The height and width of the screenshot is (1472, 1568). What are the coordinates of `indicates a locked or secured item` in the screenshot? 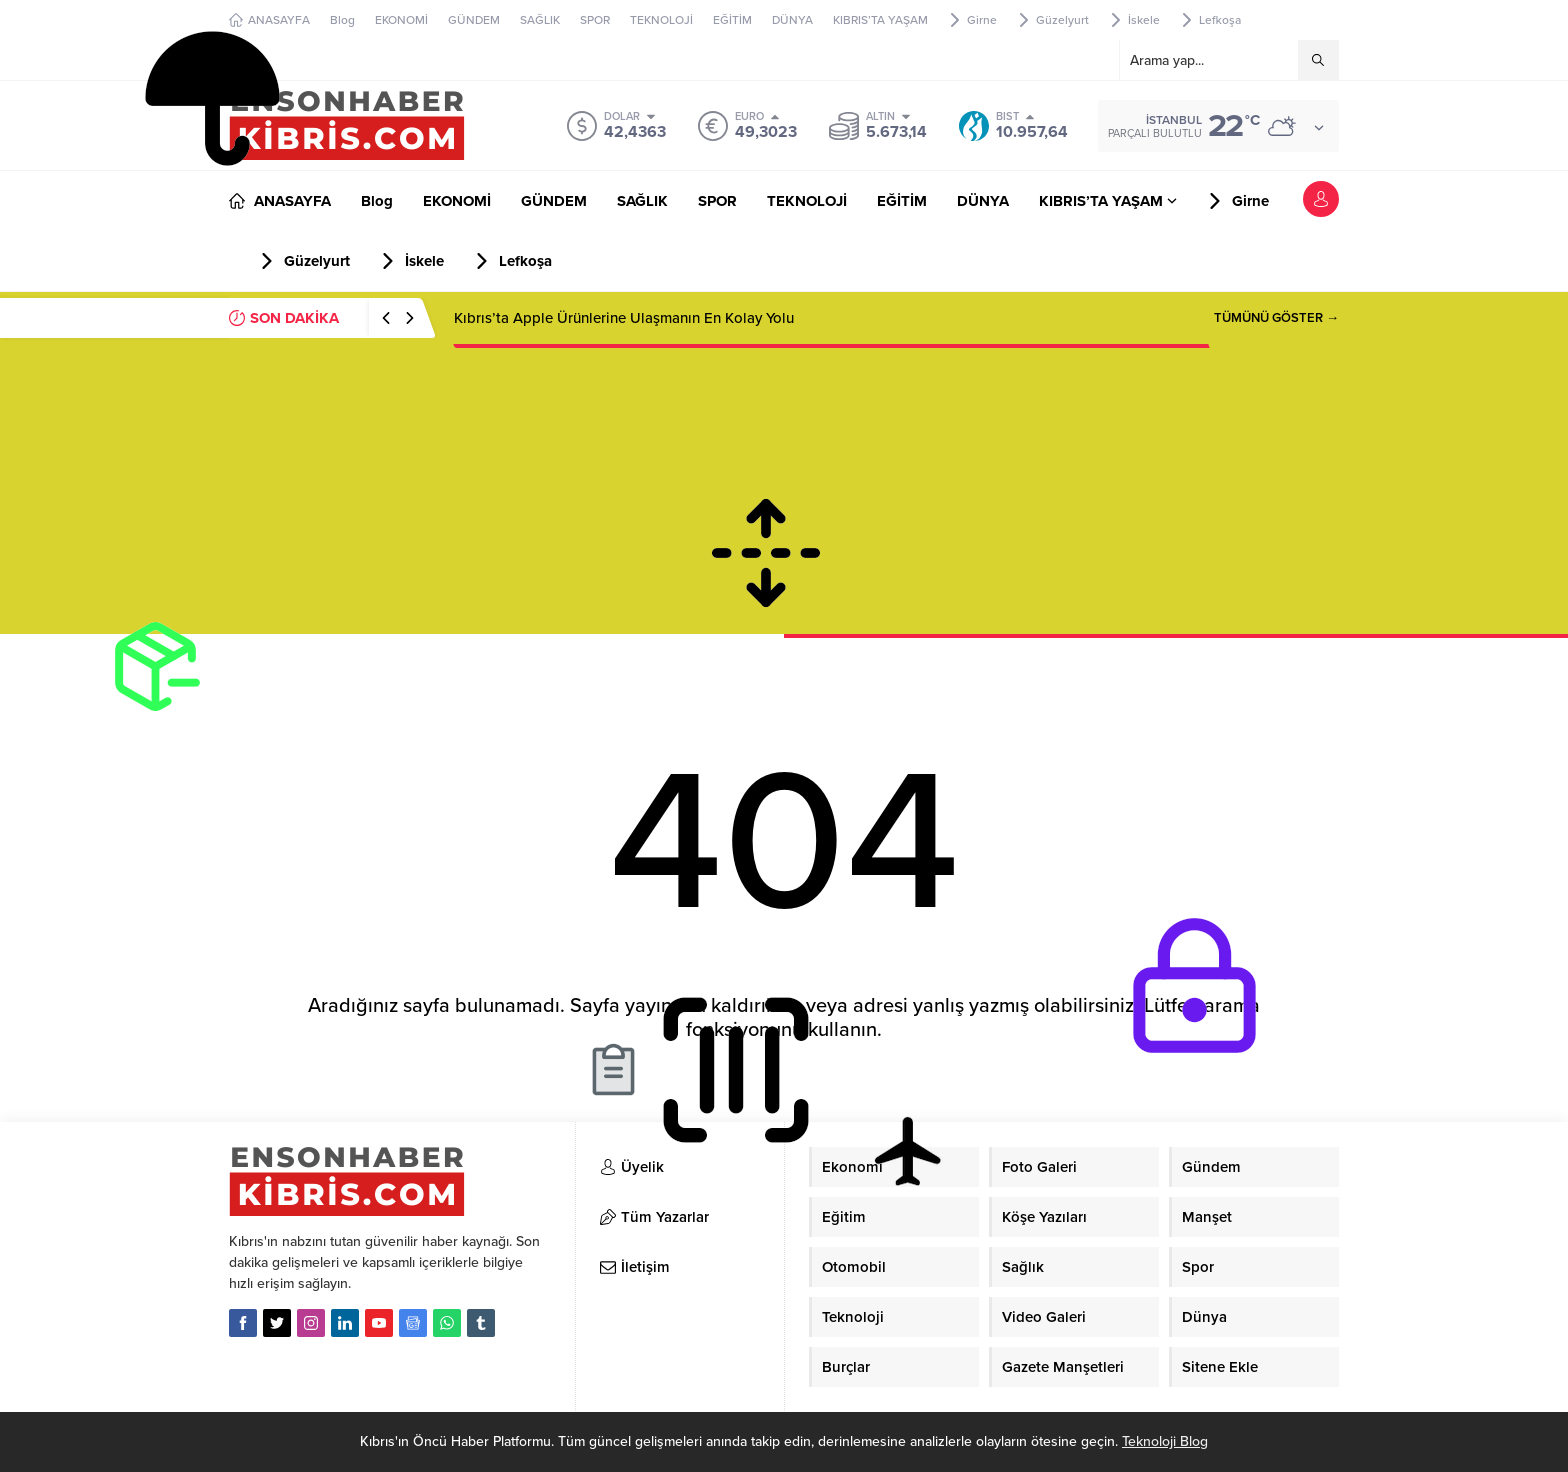 It's located at (1194, 985).